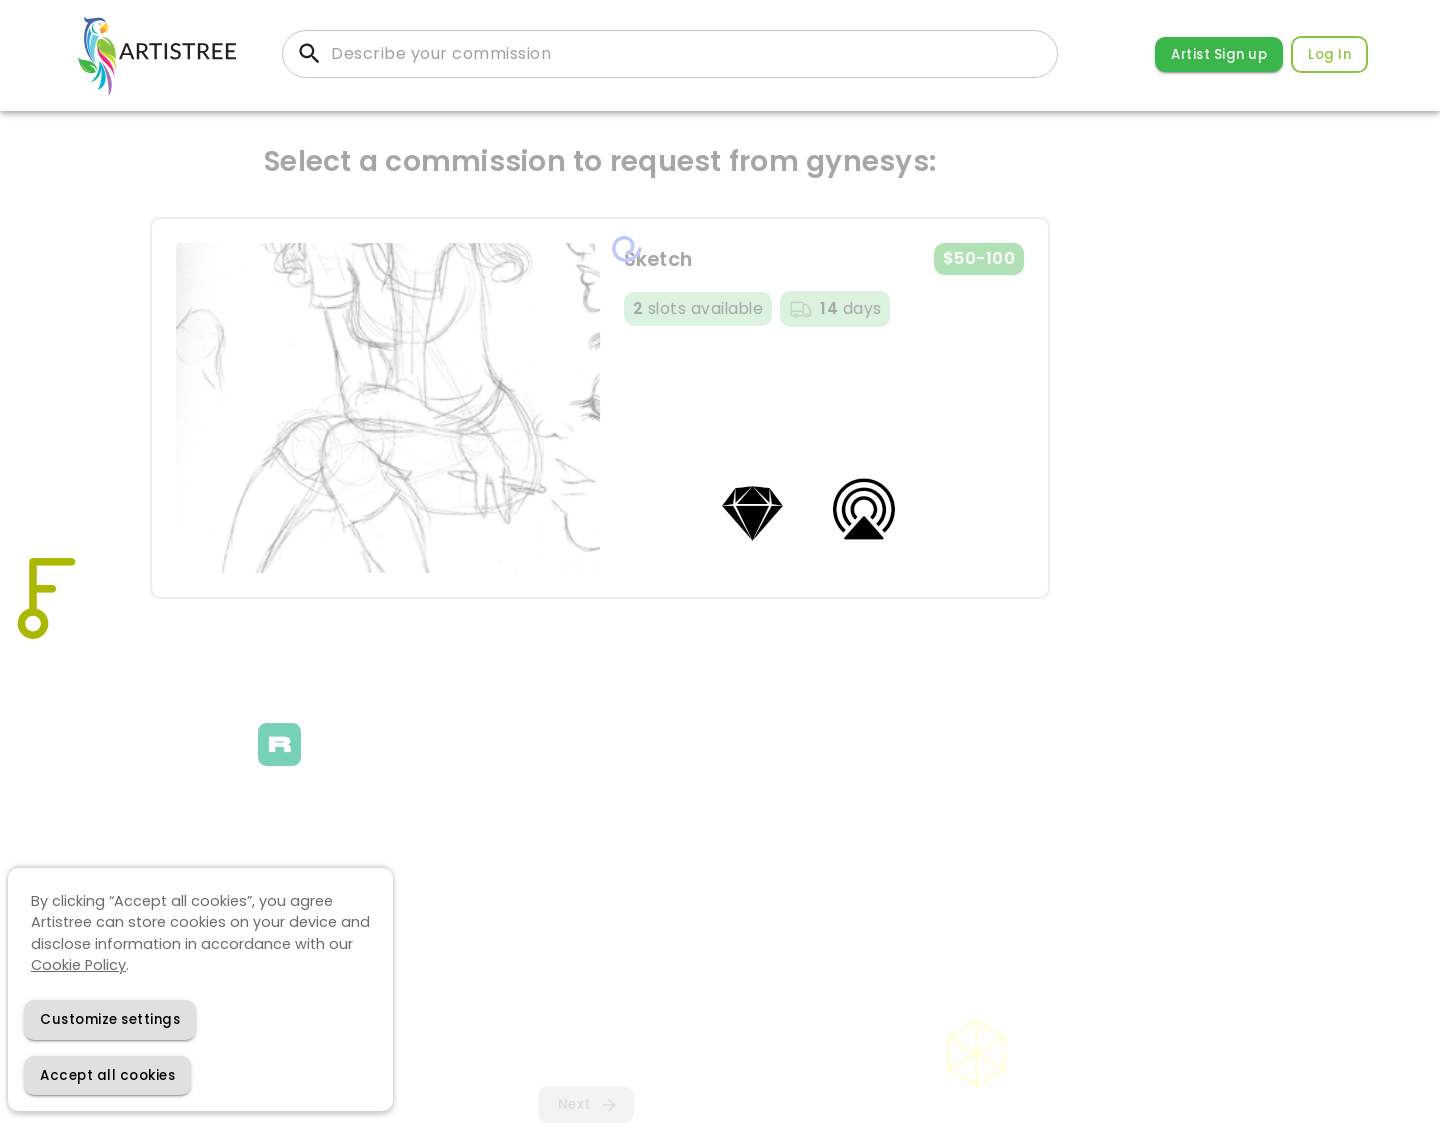 Image resolution: width=1440 pixels, height=1135 pixels. Describe the element at coordinates (864, 509) in the screenshot. I see `stream audio to airplay-compatible devices` at that location.